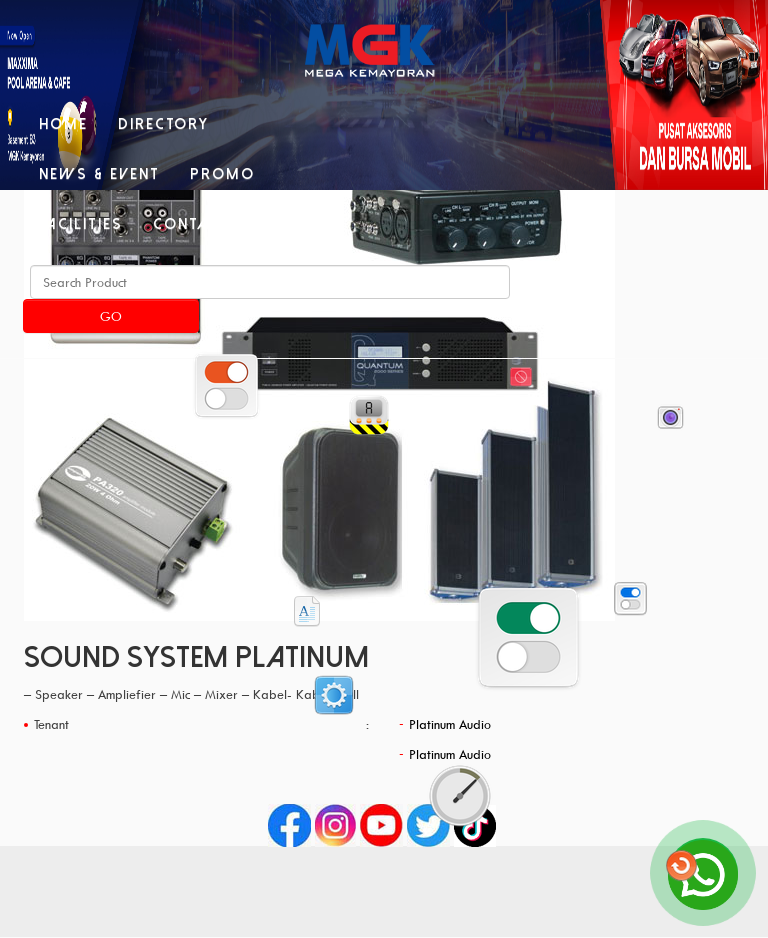 This screenshot has height=938, width=768. What do you see at coordinates (369, 415) in the screenshot?
I see `open chromatic guitar tuner app (development version)` at bounding box center [369, 415].